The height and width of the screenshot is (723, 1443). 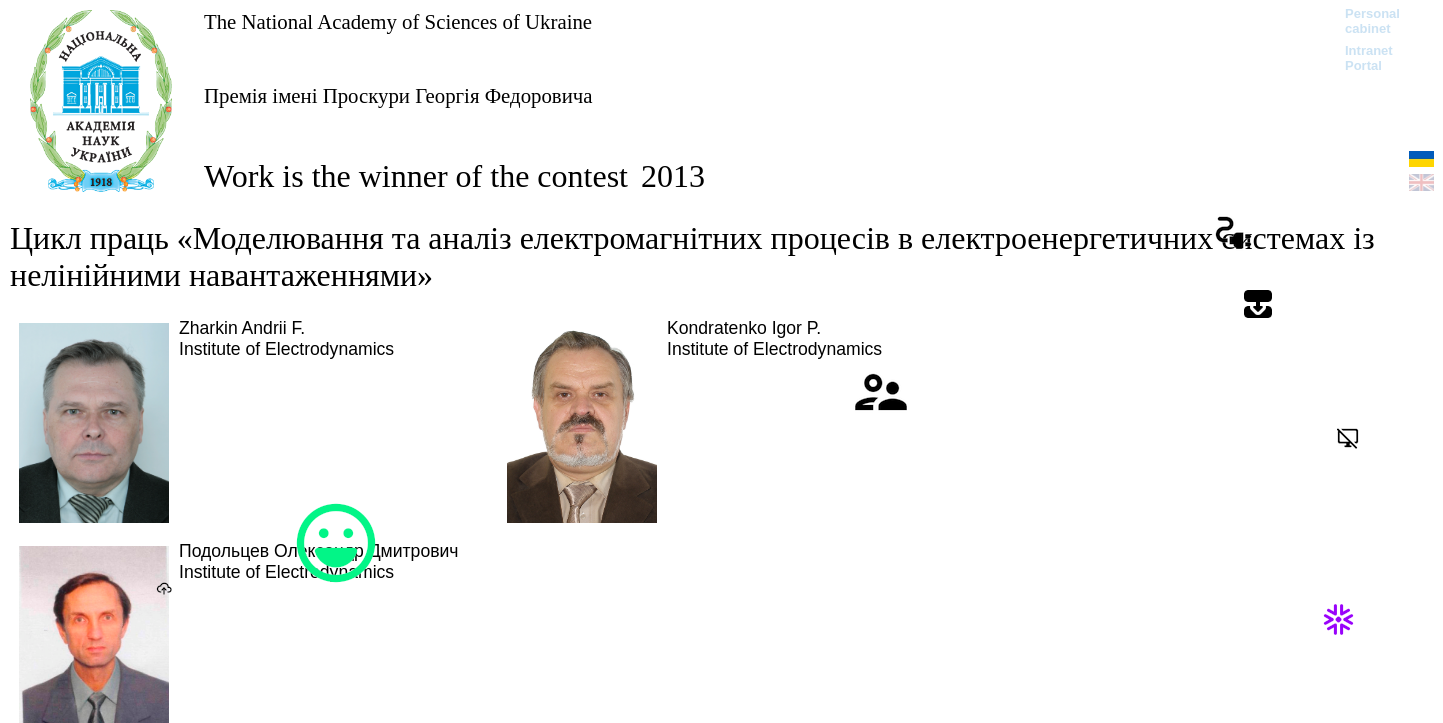 I want to click on desktop access is disabled or unavailable, so click(x=1348, y=438).